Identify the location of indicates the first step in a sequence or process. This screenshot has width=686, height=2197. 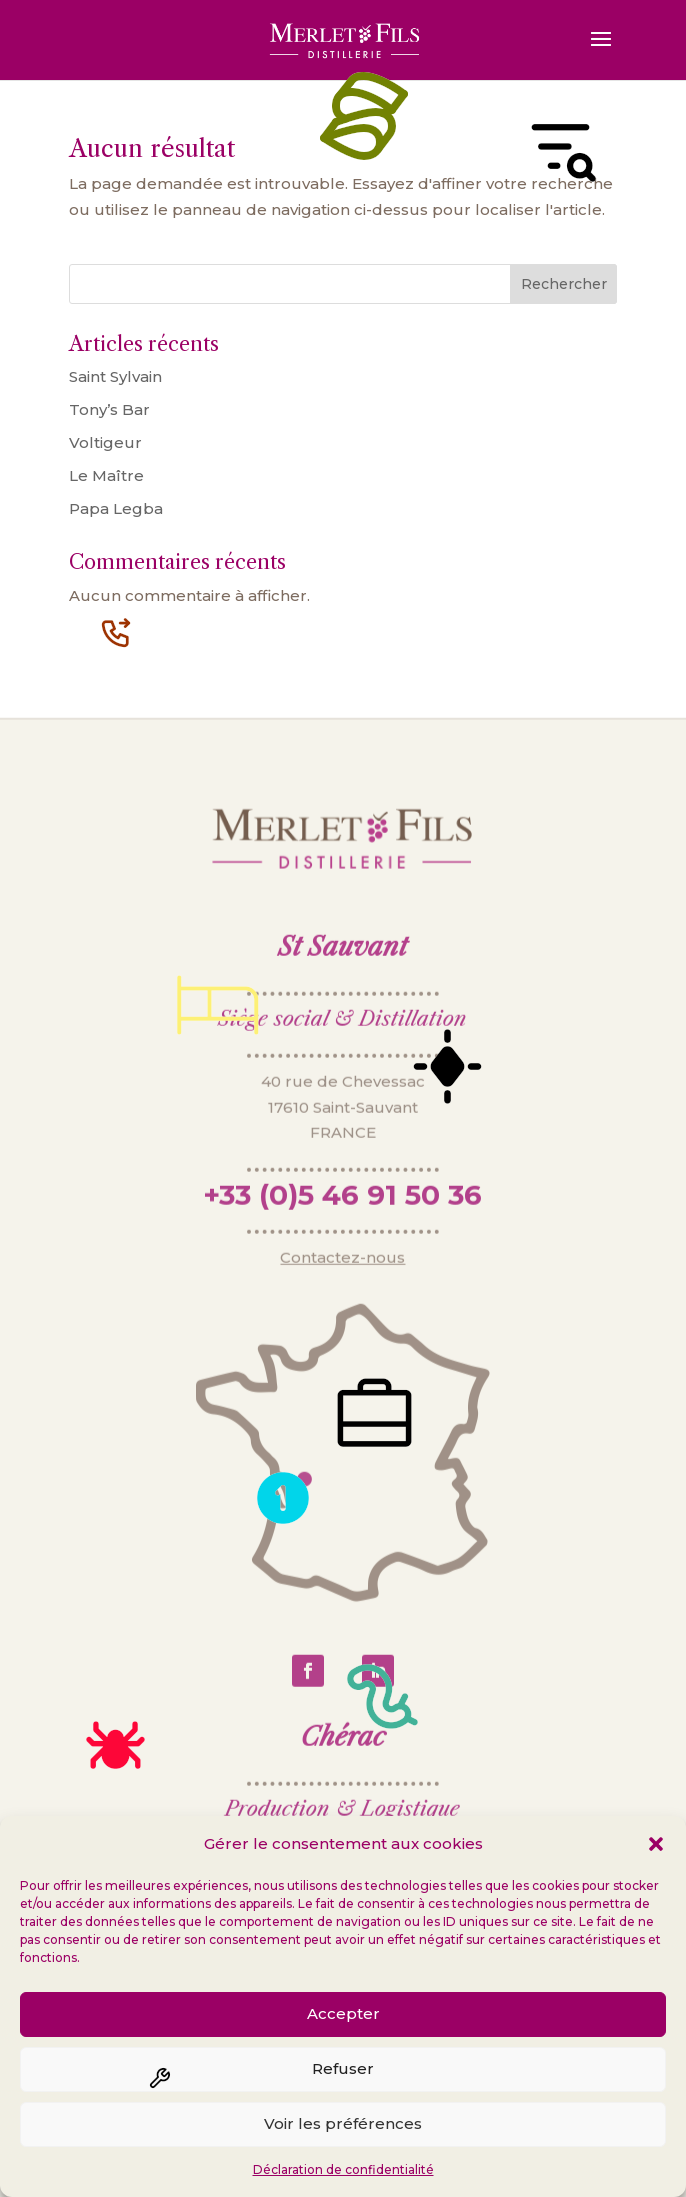
(283, 1498).